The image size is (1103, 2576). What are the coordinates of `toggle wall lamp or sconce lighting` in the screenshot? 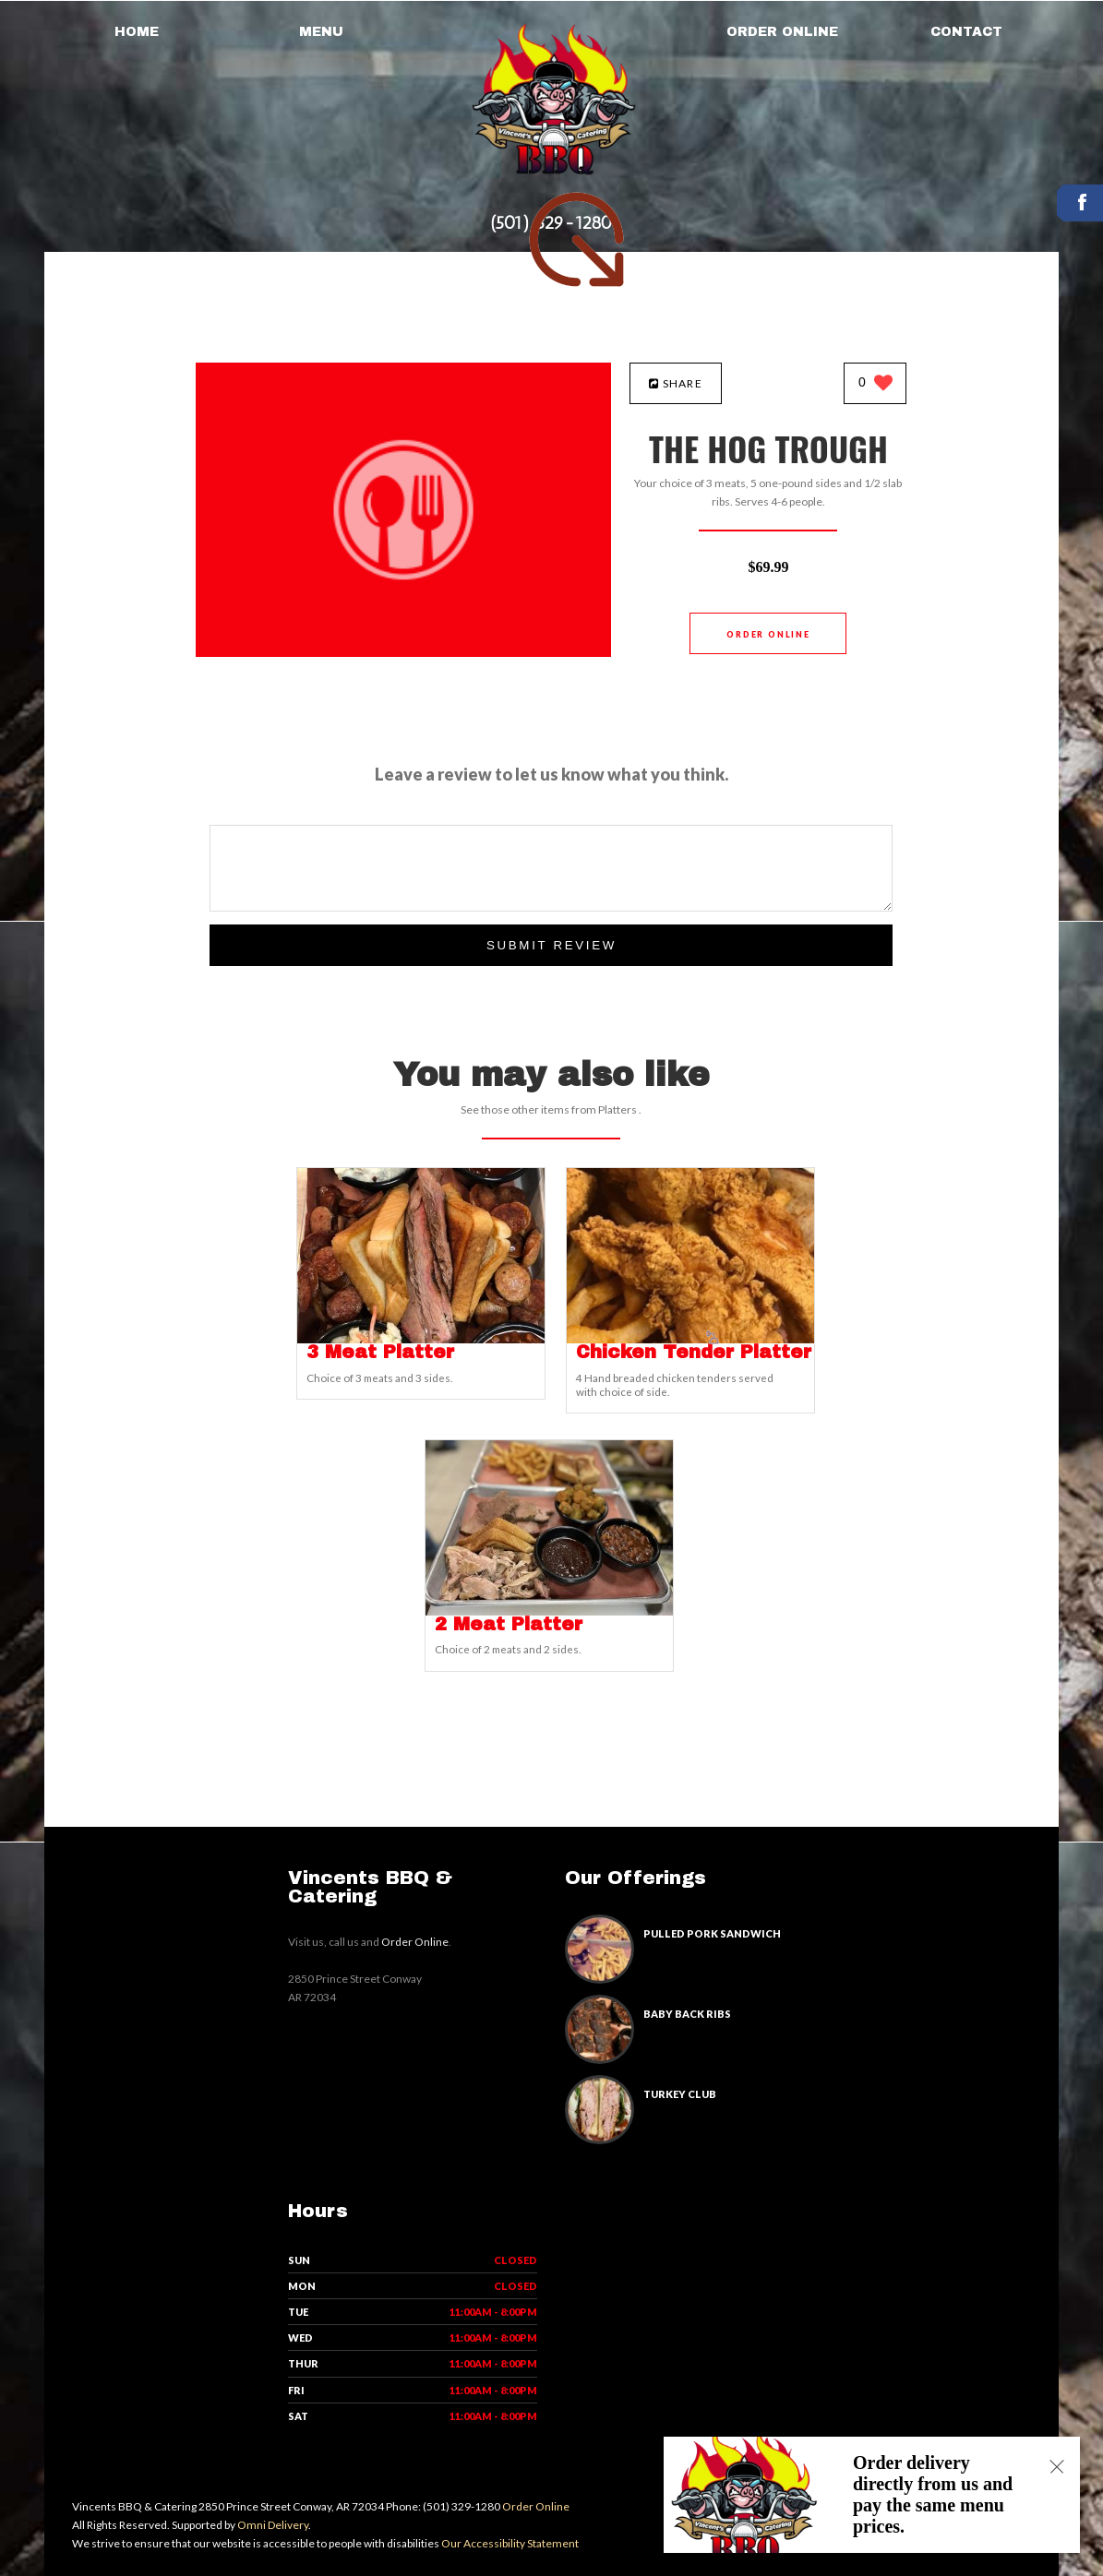 It's located at (713, 1338).